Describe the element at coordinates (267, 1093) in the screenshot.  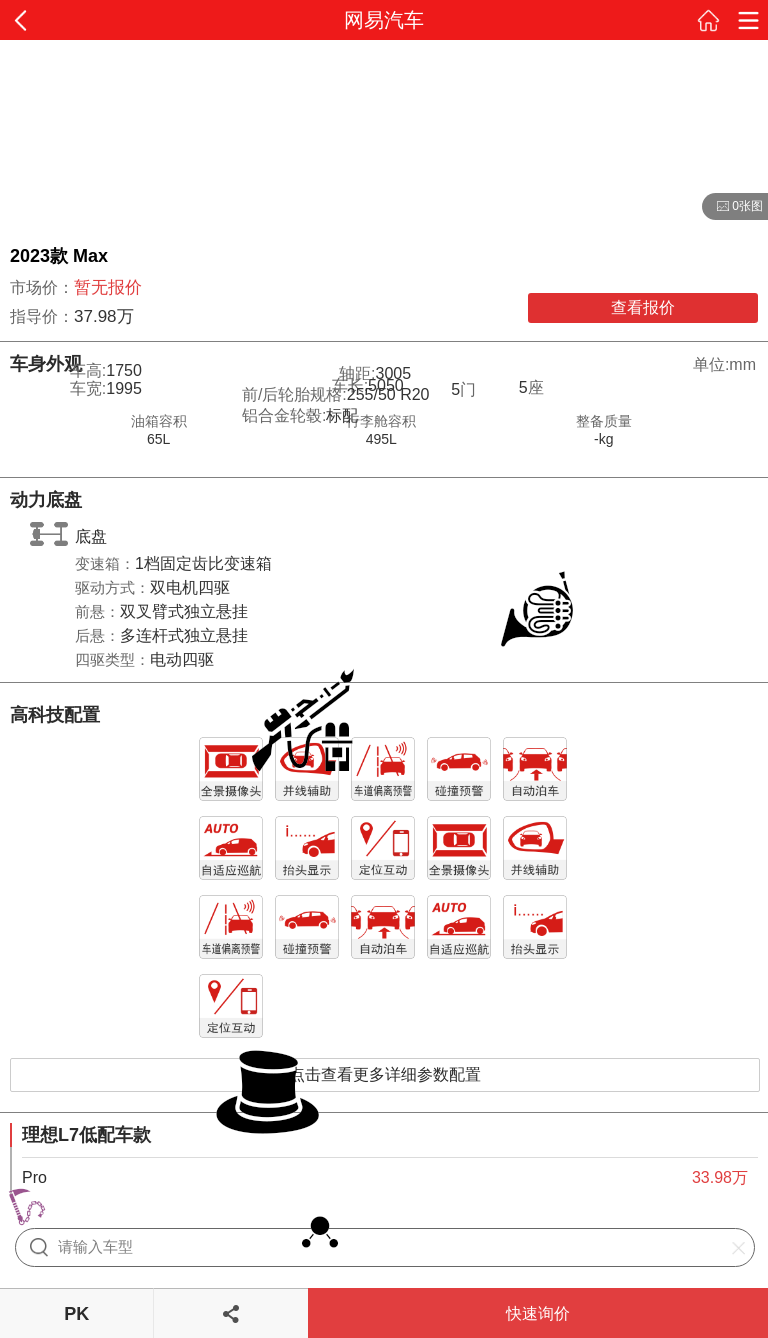
I see `select a magician or performer character class` at that location.